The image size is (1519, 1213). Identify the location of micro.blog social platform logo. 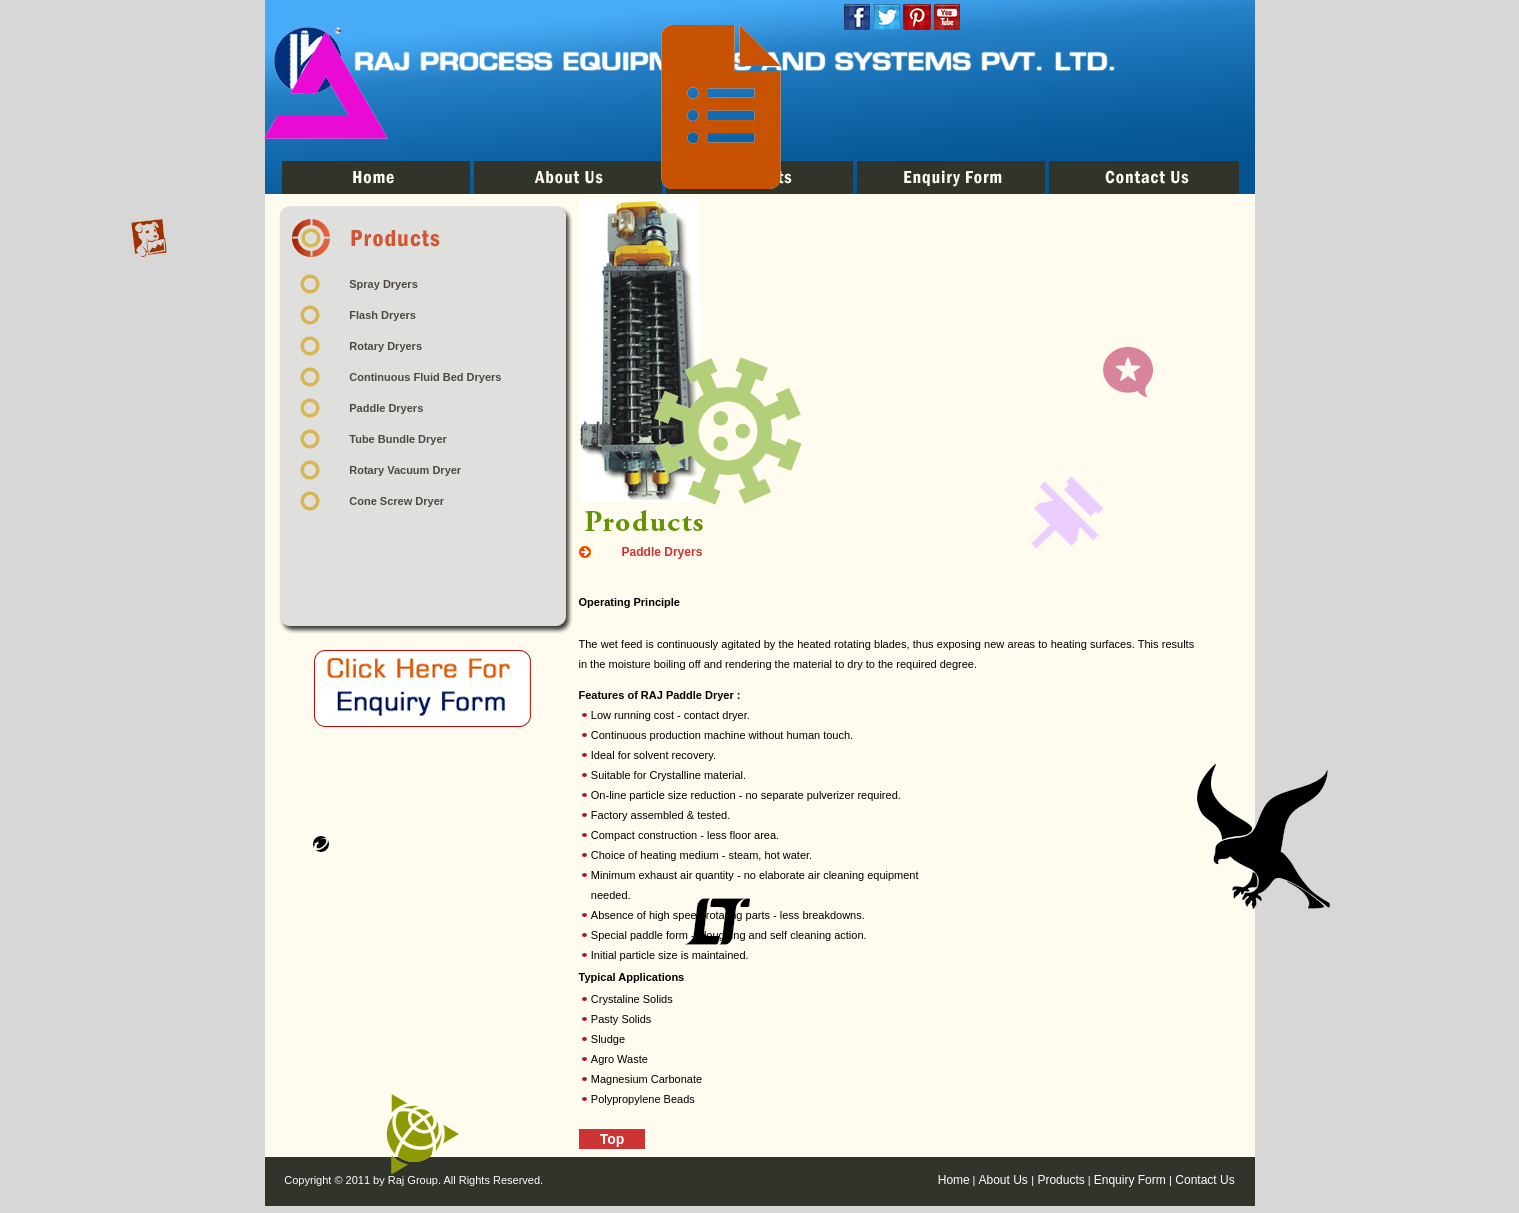
(1128, 372).